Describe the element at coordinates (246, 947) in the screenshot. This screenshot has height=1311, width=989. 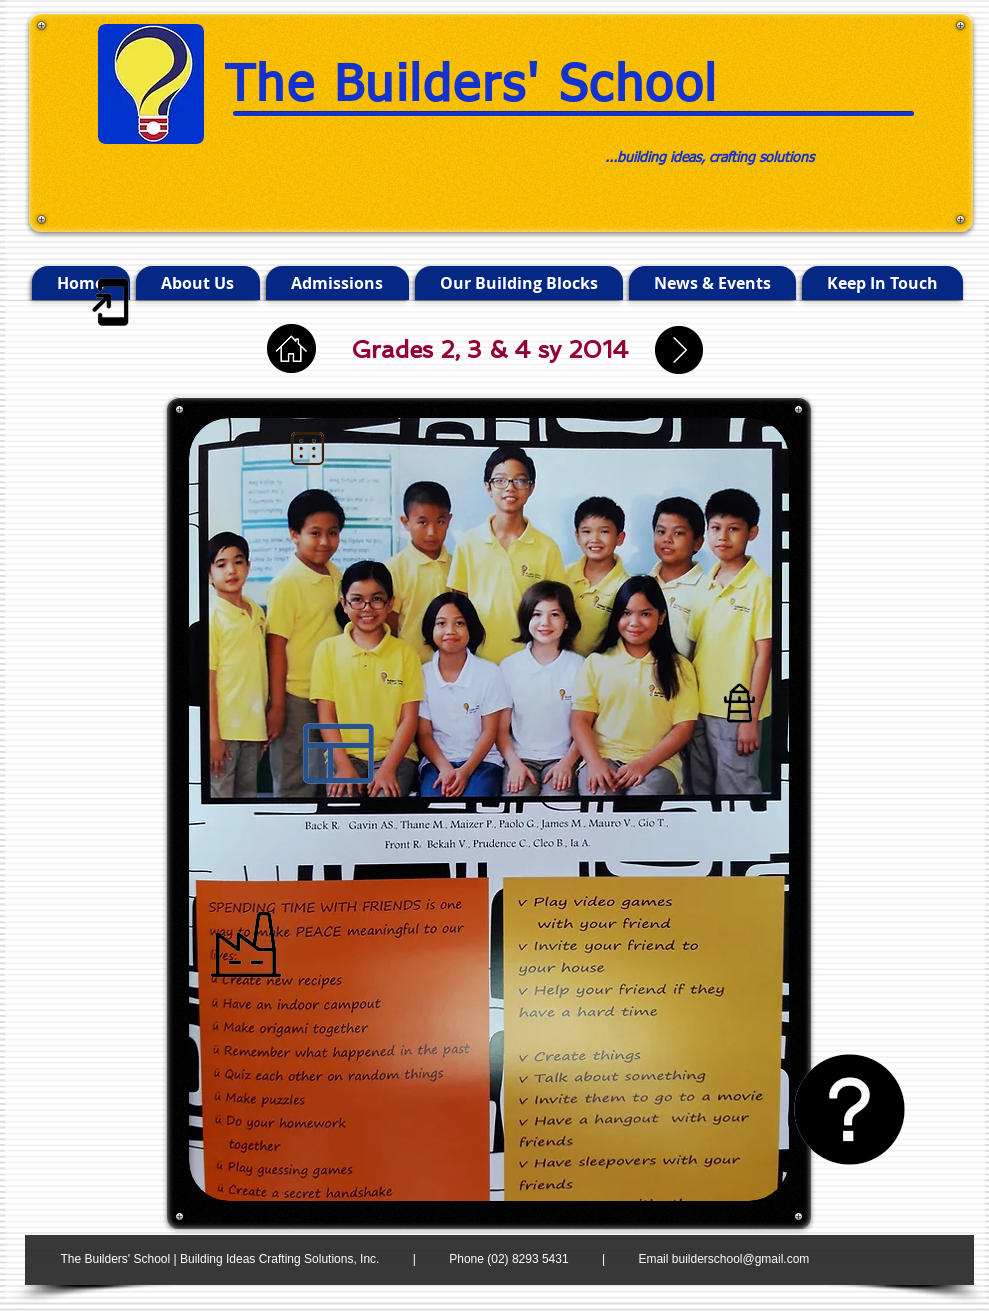
I see `view manufacturing or production facilities` at that location.